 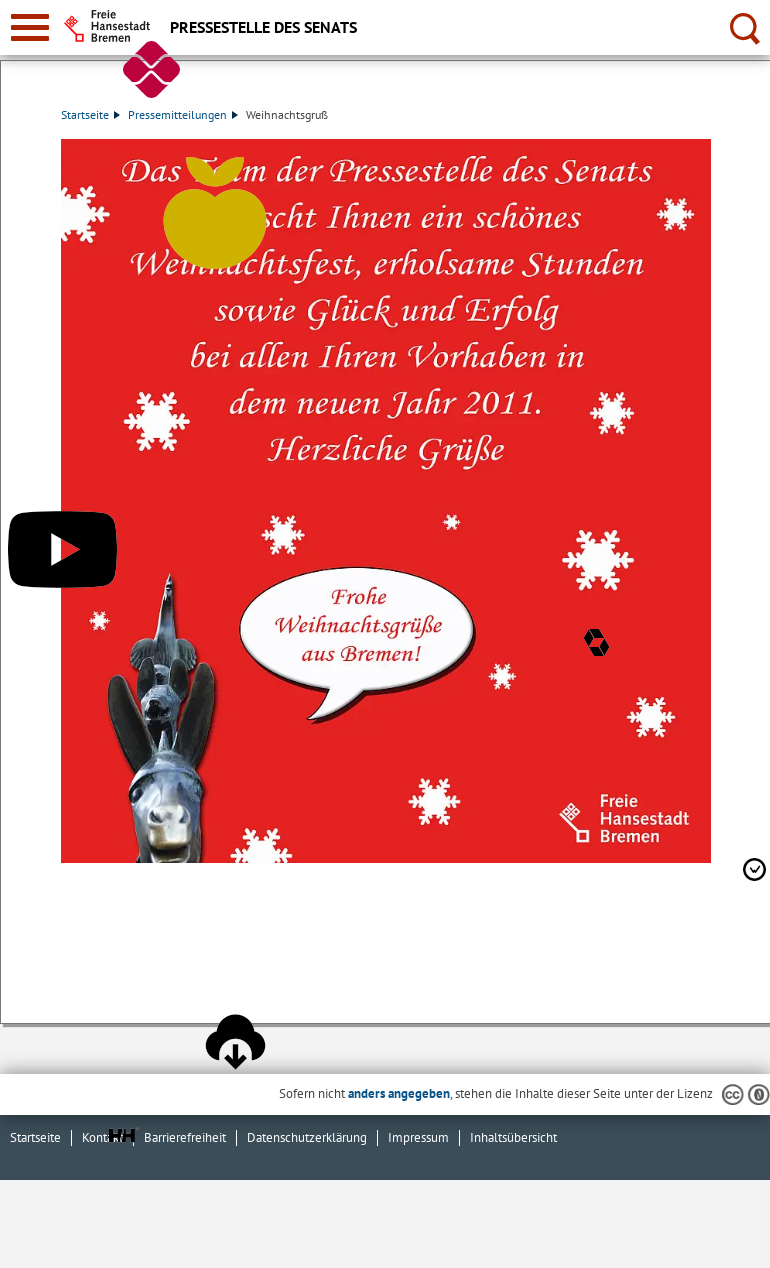 I want to click on open wakatime dashboard, so click(x=754, y=869).